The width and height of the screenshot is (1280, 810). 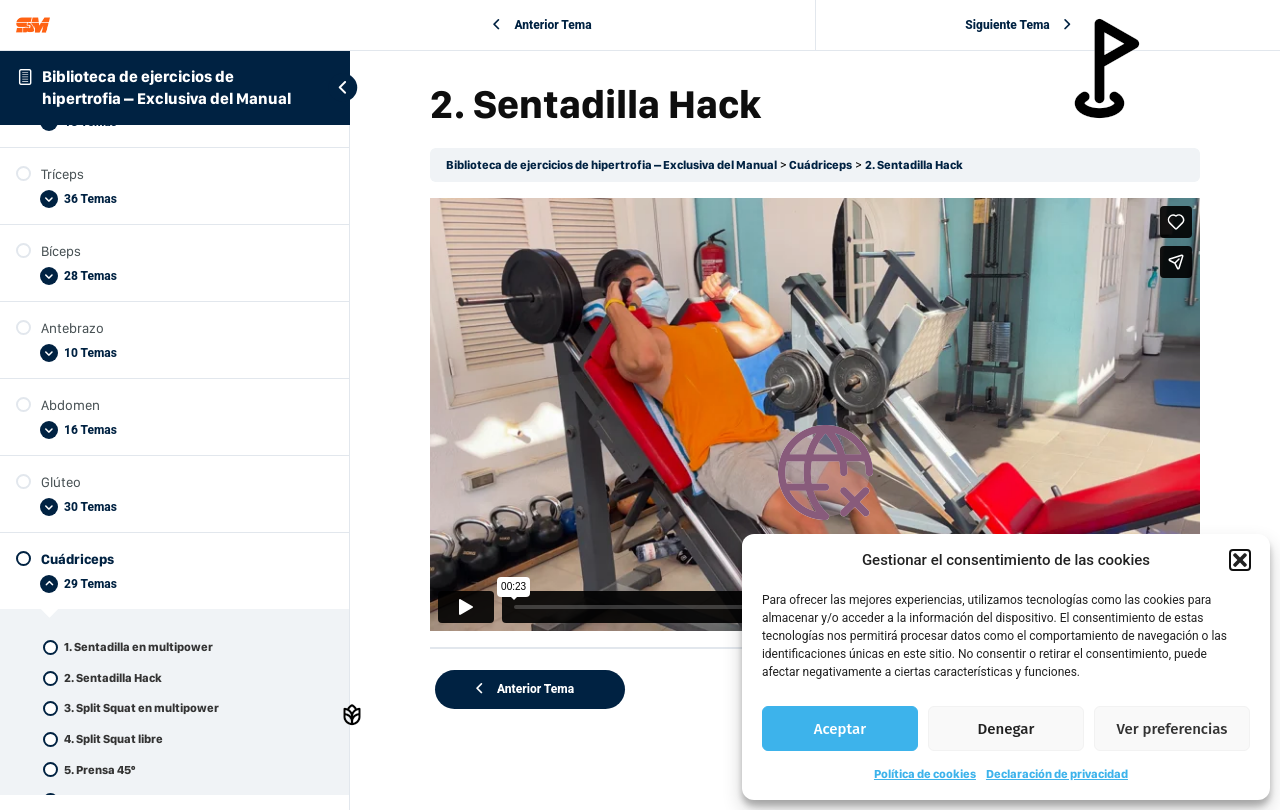 I want to click on view golf course or club information, so click(x=1099, y=68).